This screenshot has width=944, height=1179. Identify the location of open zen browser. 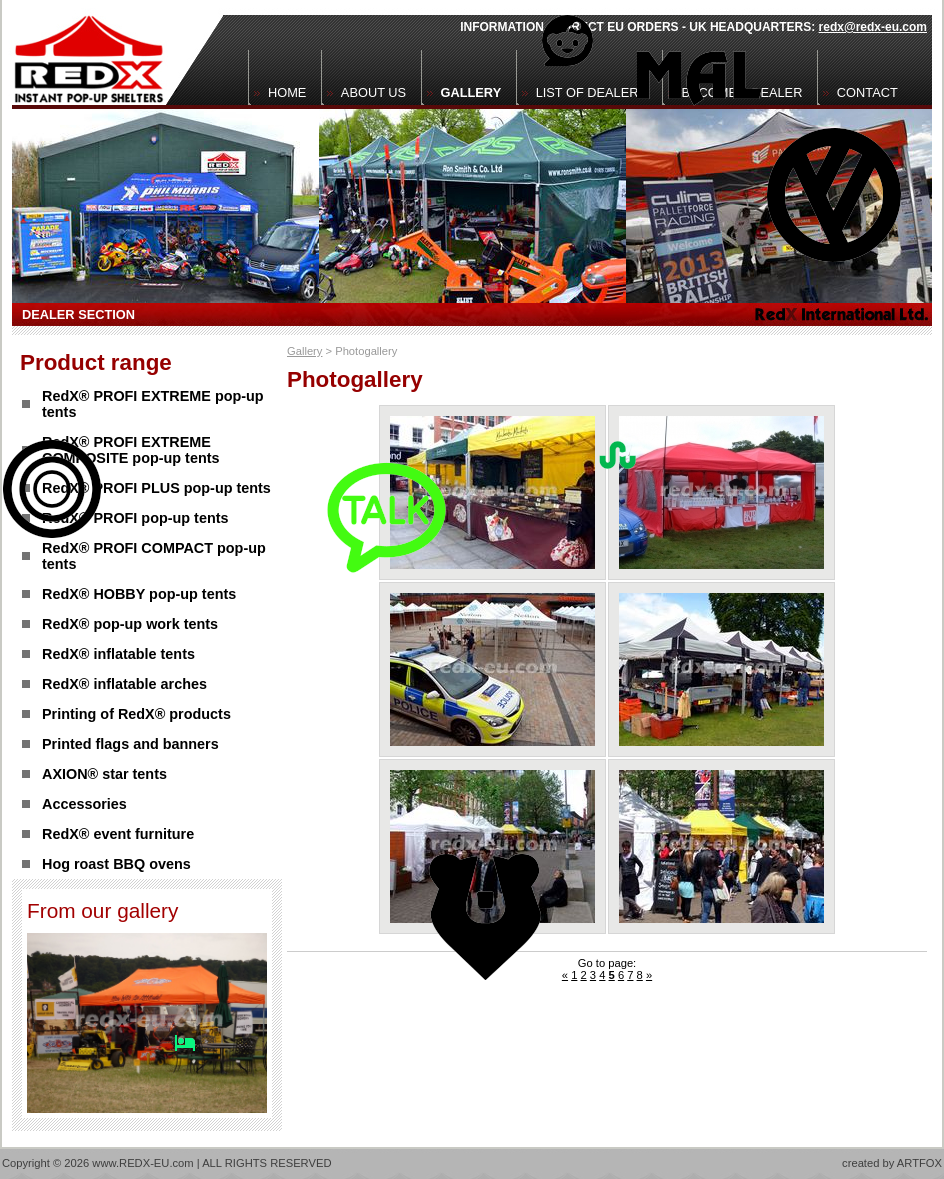
(52, 489).